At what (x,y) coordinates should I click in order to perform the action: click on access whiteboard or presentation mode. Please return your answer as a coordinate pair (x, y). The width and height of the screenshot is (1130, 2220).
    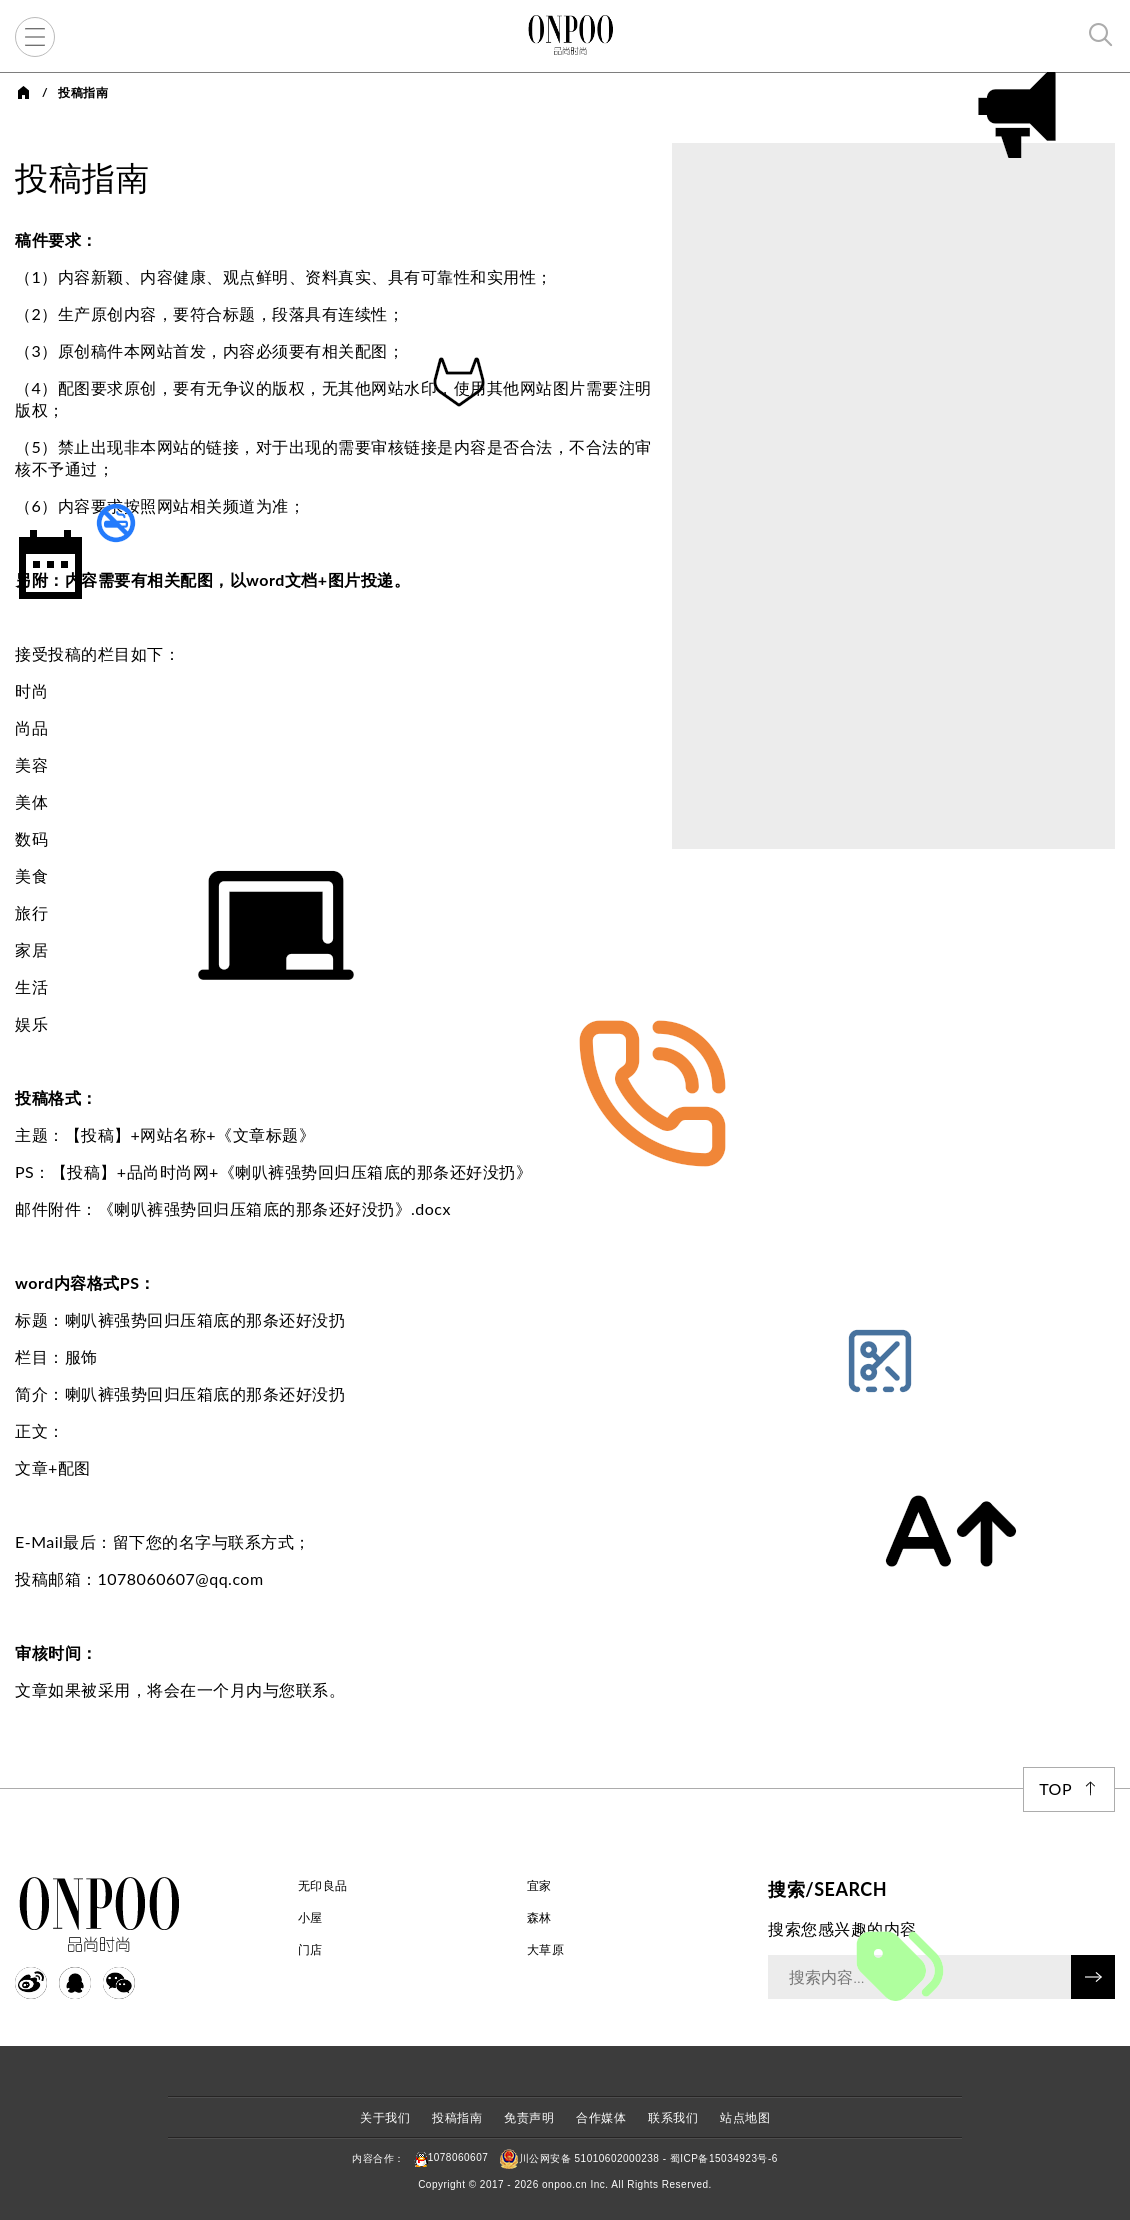
    Looking at the image, I should click on (276, 928).